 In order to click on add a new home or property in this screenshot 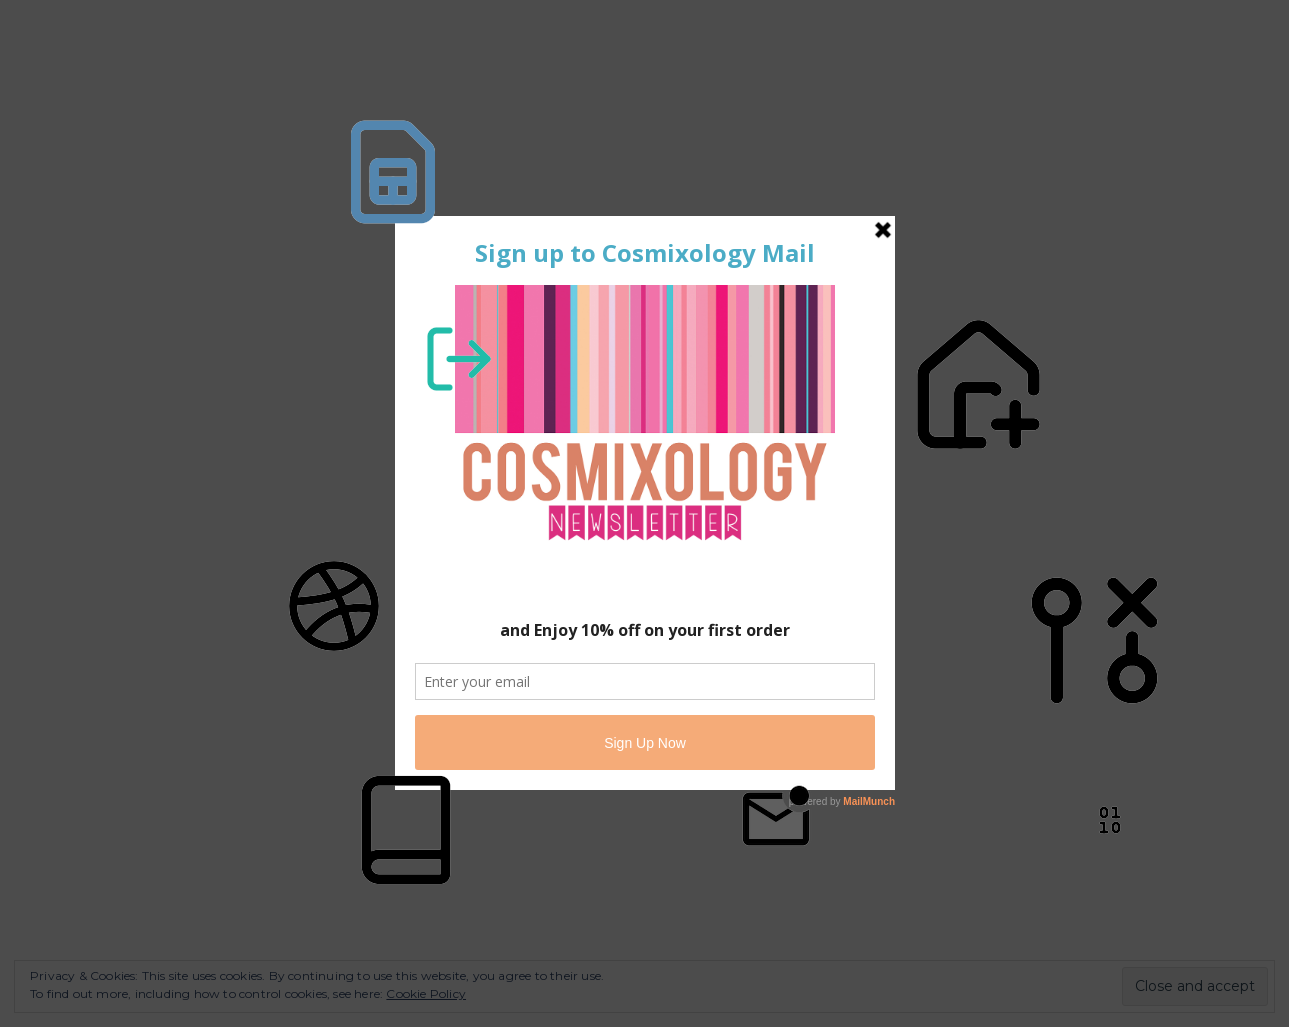, I will do `click(978, 387)`.